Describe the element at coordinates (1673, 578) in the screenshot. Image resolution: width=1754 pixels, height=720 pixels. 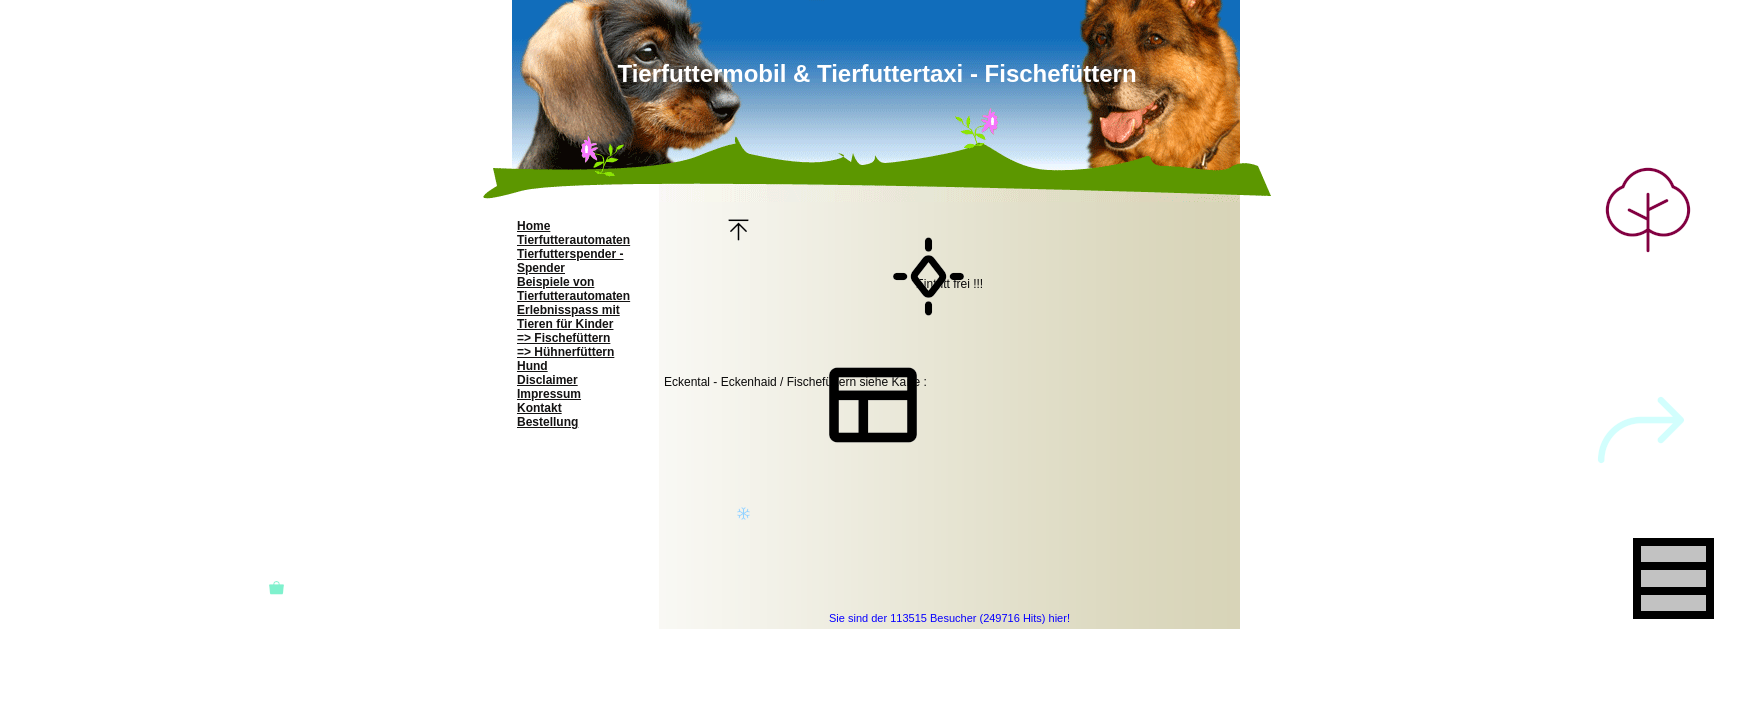
I see `view data in row layout` at that location.